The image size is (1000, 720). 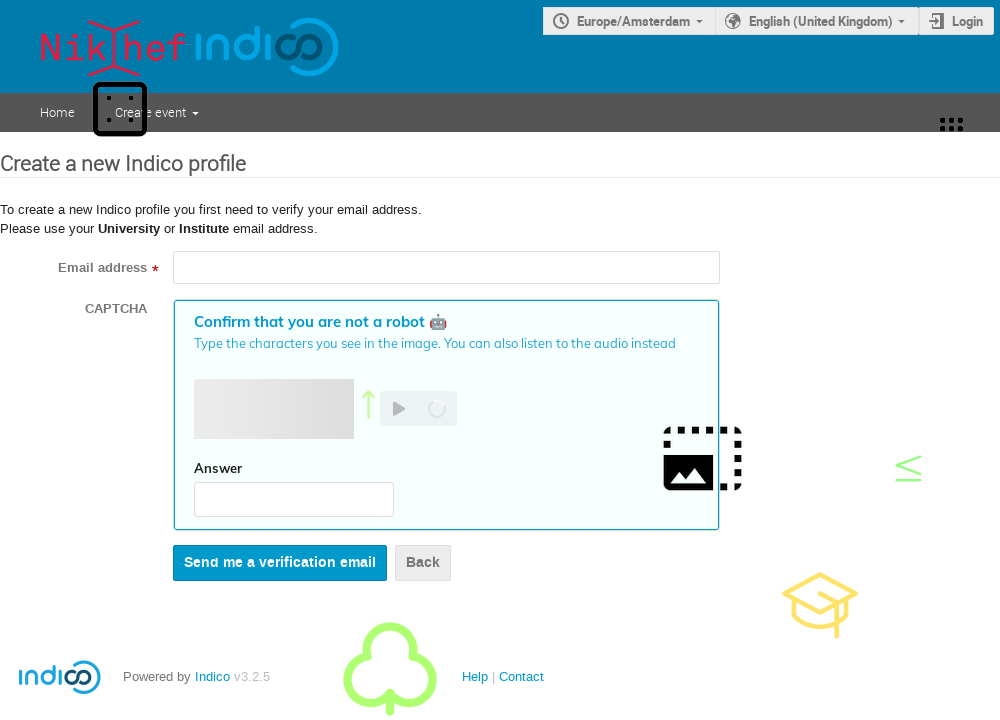 I want to click on access education or learning resources, so click(x=820, y=603).